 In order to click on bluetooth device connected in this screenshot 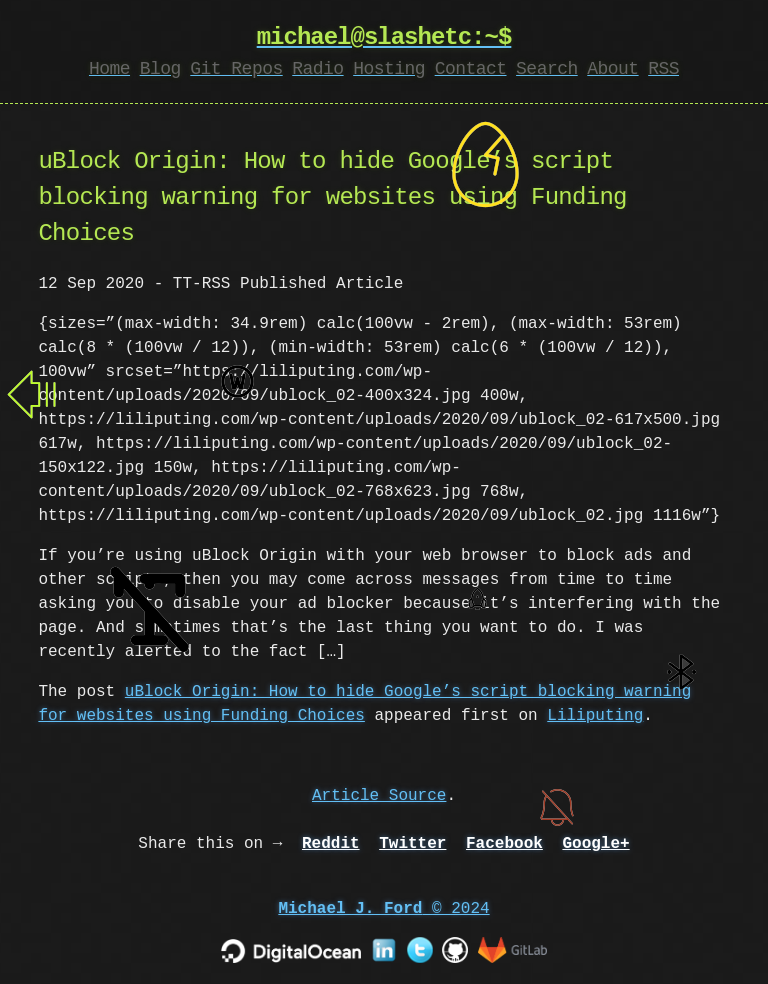, I will do `click(681, 672)`.